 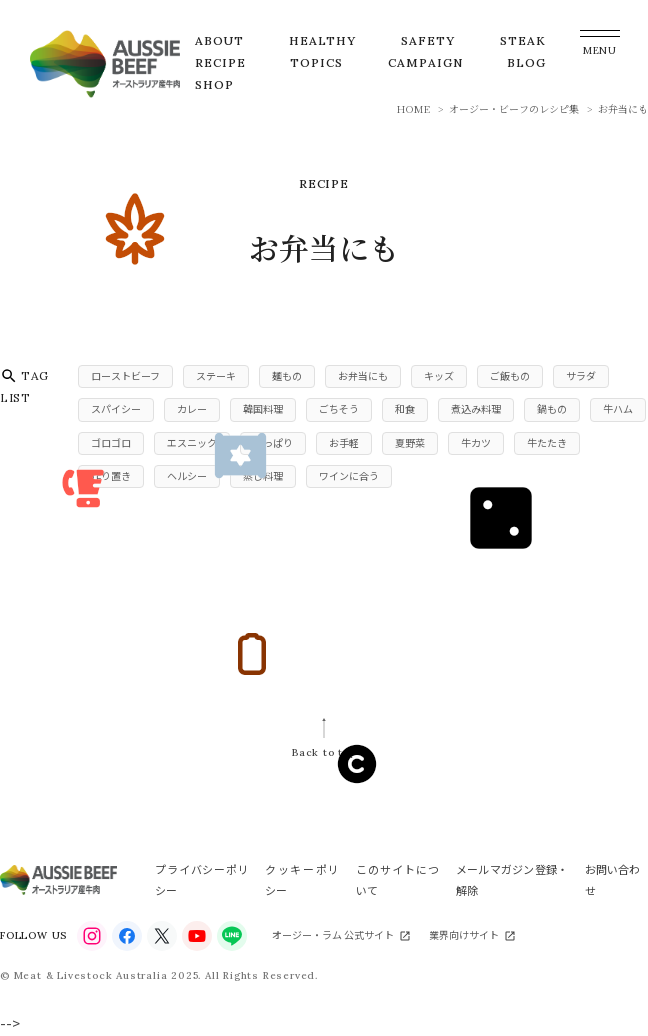 I want to click on a whimsical easter egg or joke icon, so click(x=83, y=488).